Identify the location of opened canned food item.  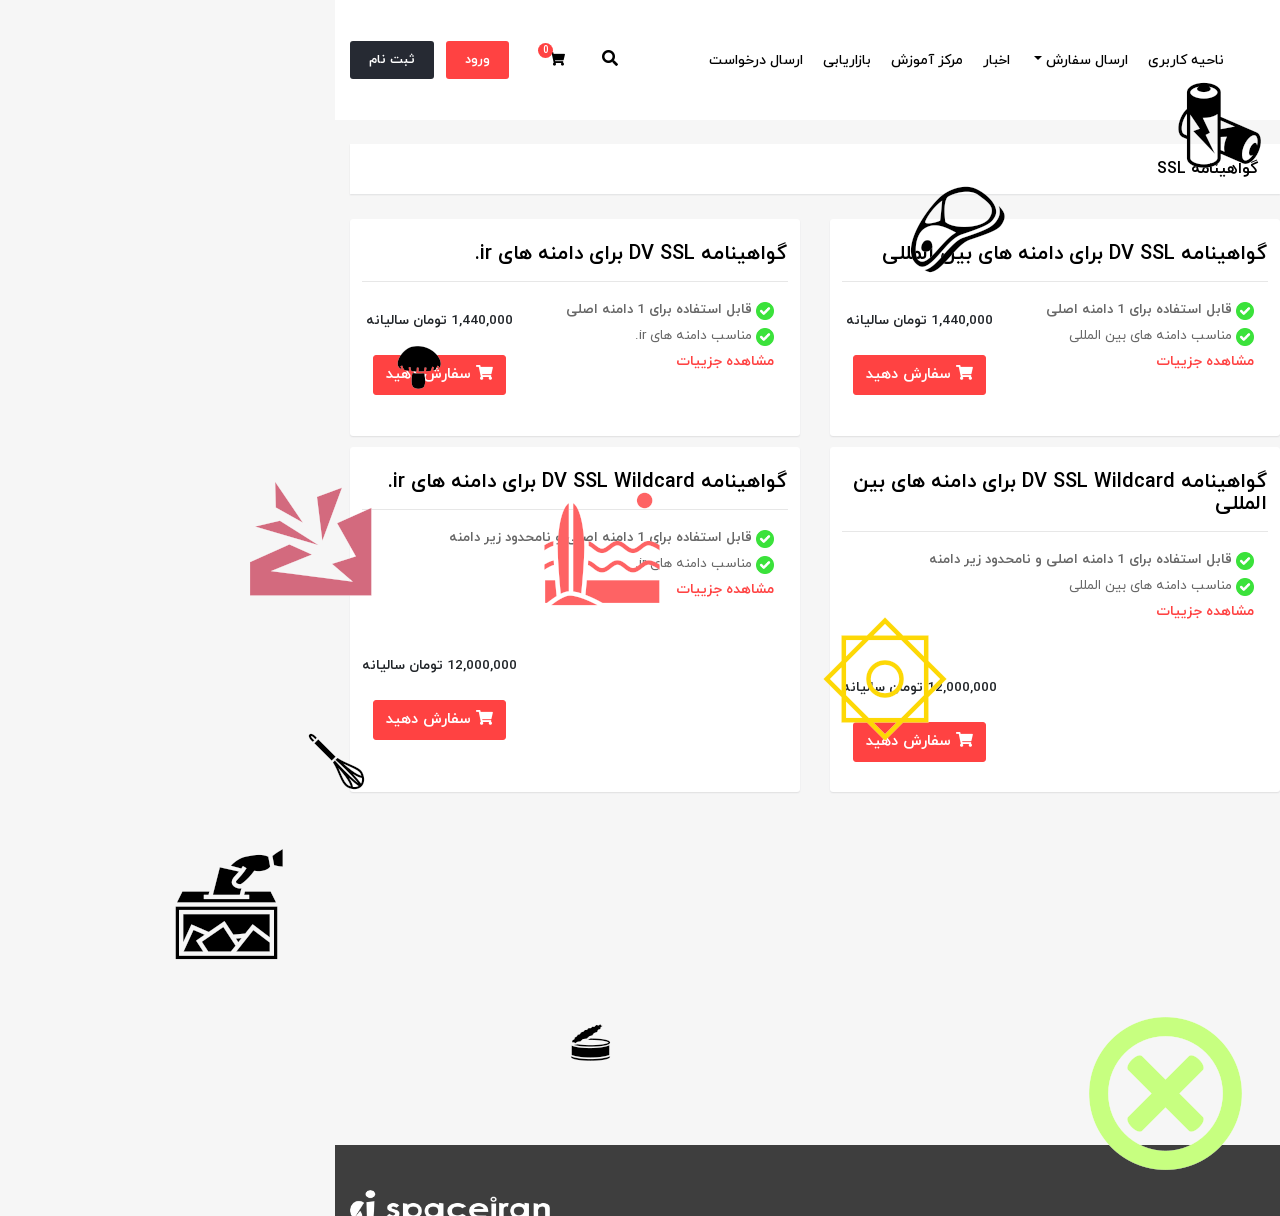
(590, 1042).